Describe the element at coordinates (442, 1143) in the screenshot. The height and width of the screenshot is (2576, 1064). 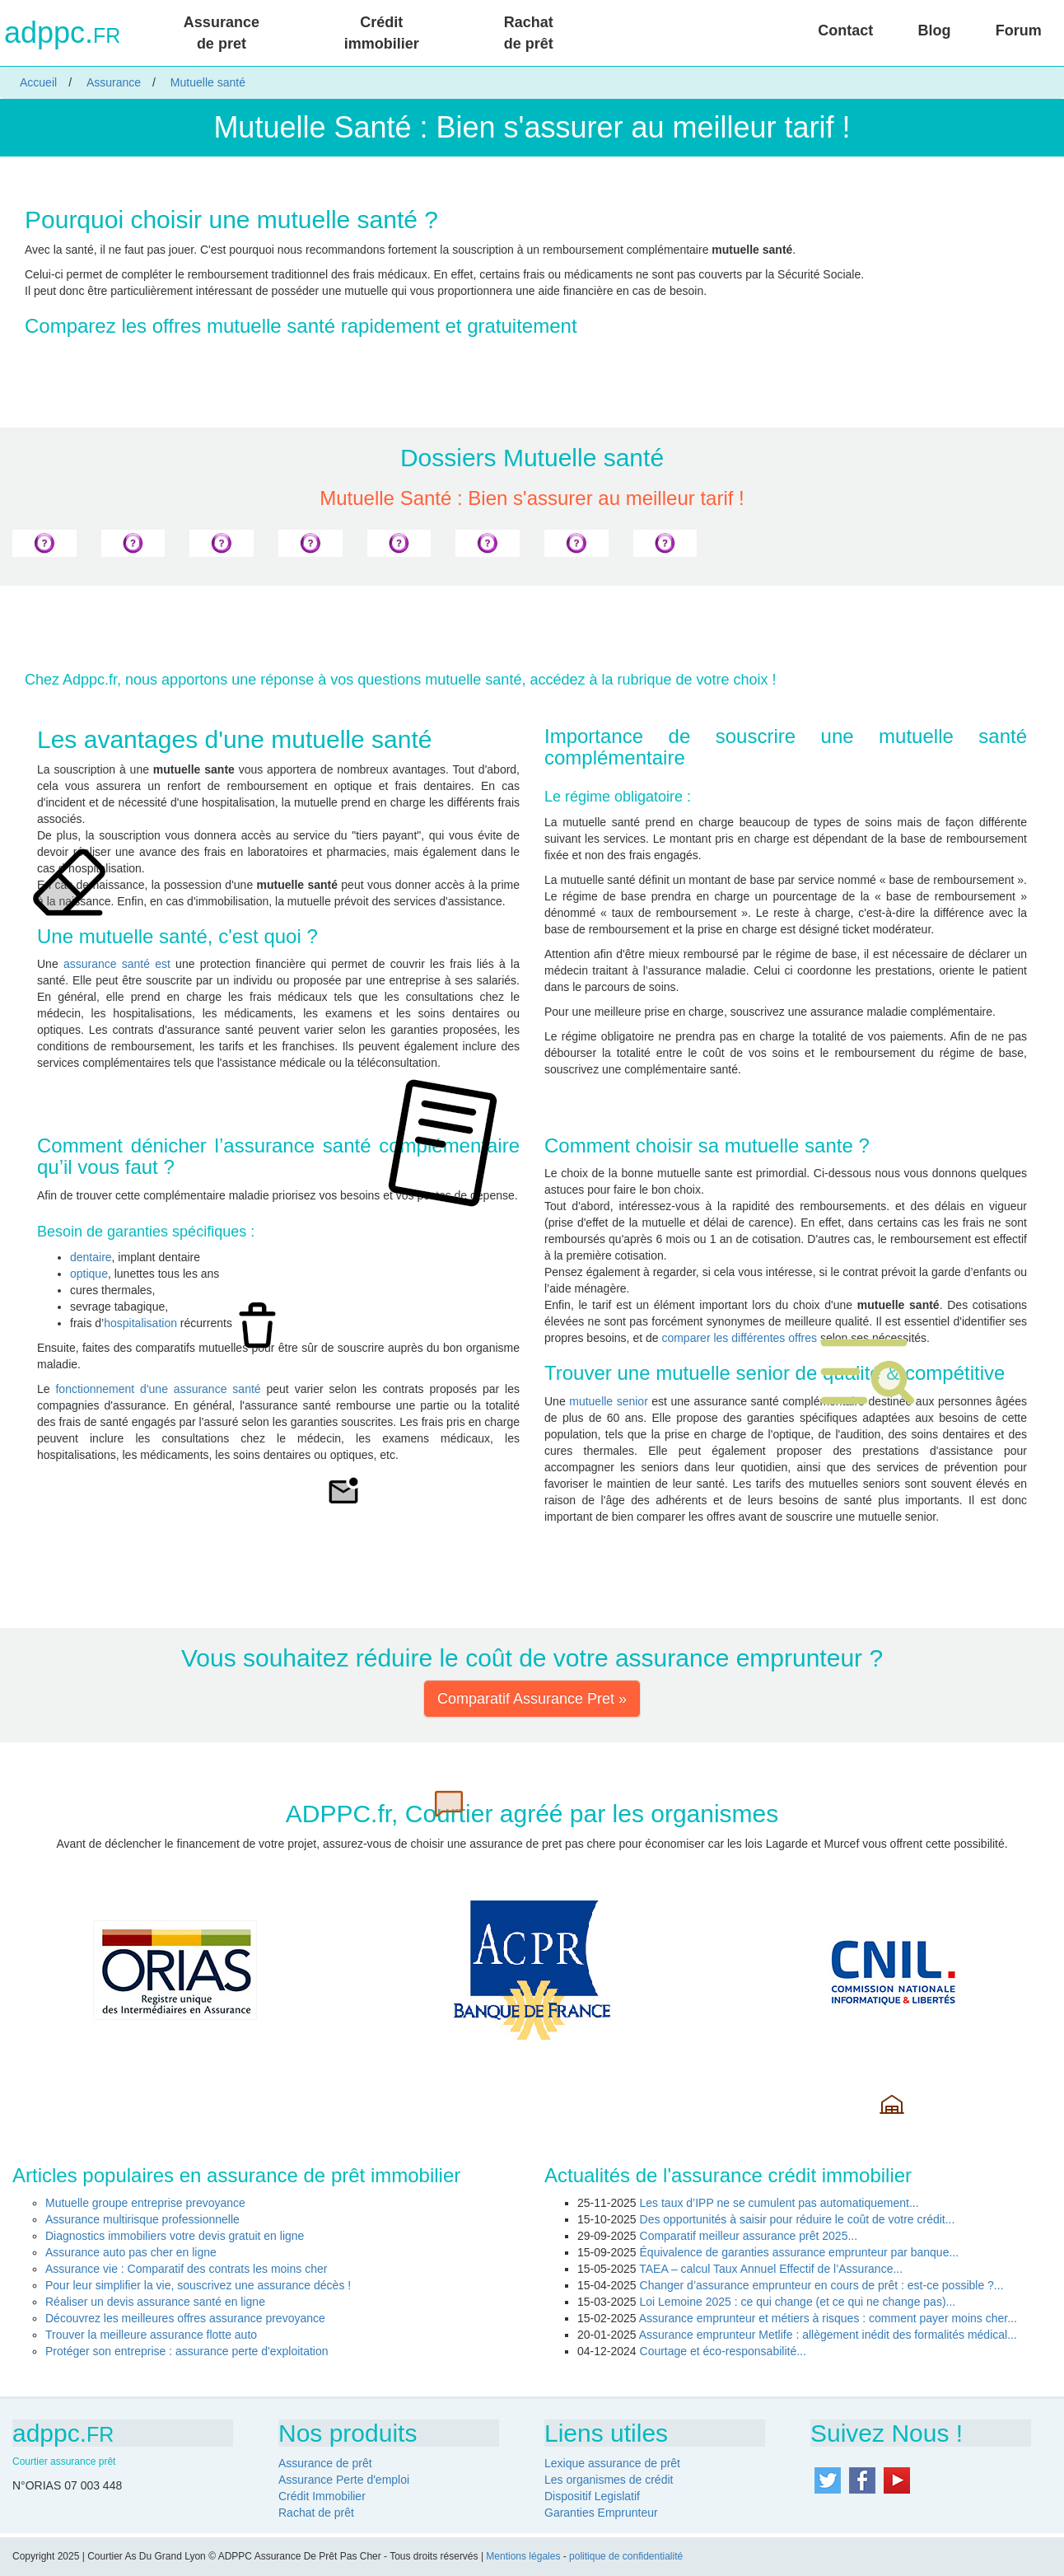
I see `view your resume or CV` at that location.